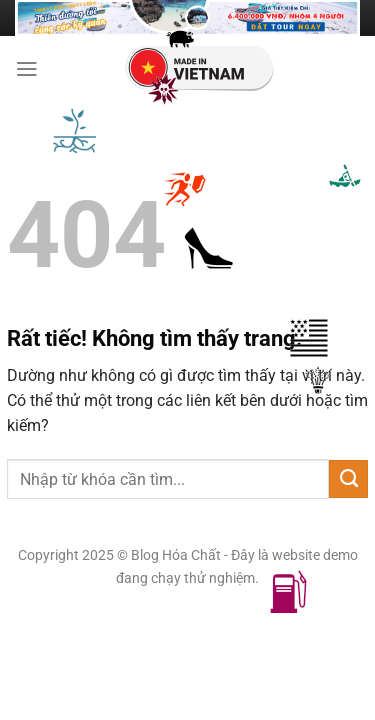 The image size is (375, 720). I want to click on access kayaking or canoeing activities, so click(345, 177).